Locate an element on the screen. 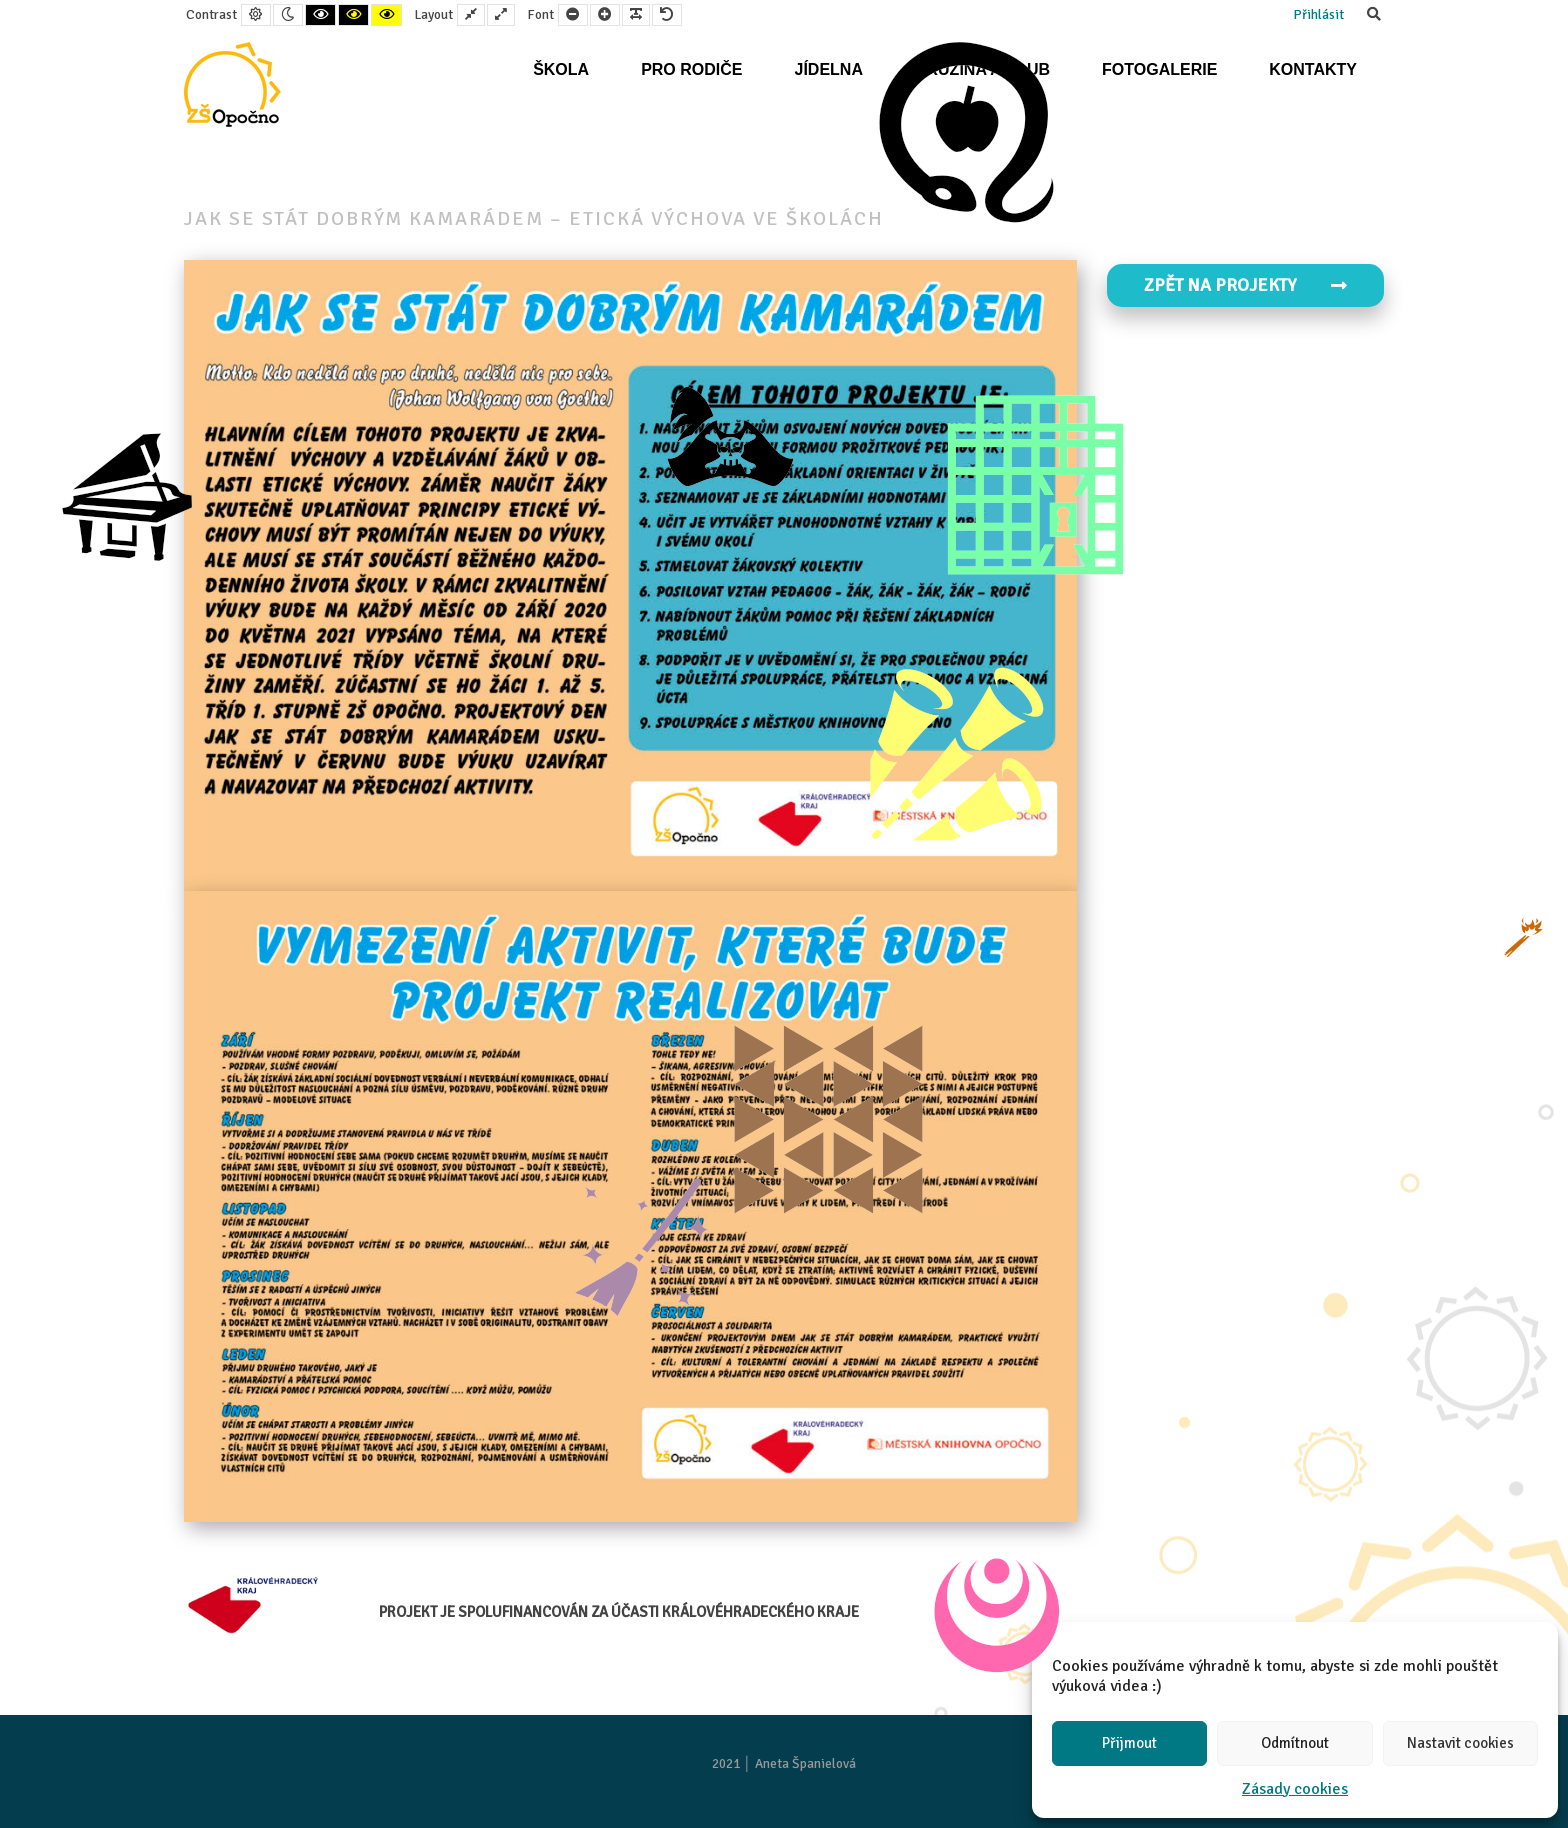  indicates a loading or syncing state is located at coordinates (997, 1614).